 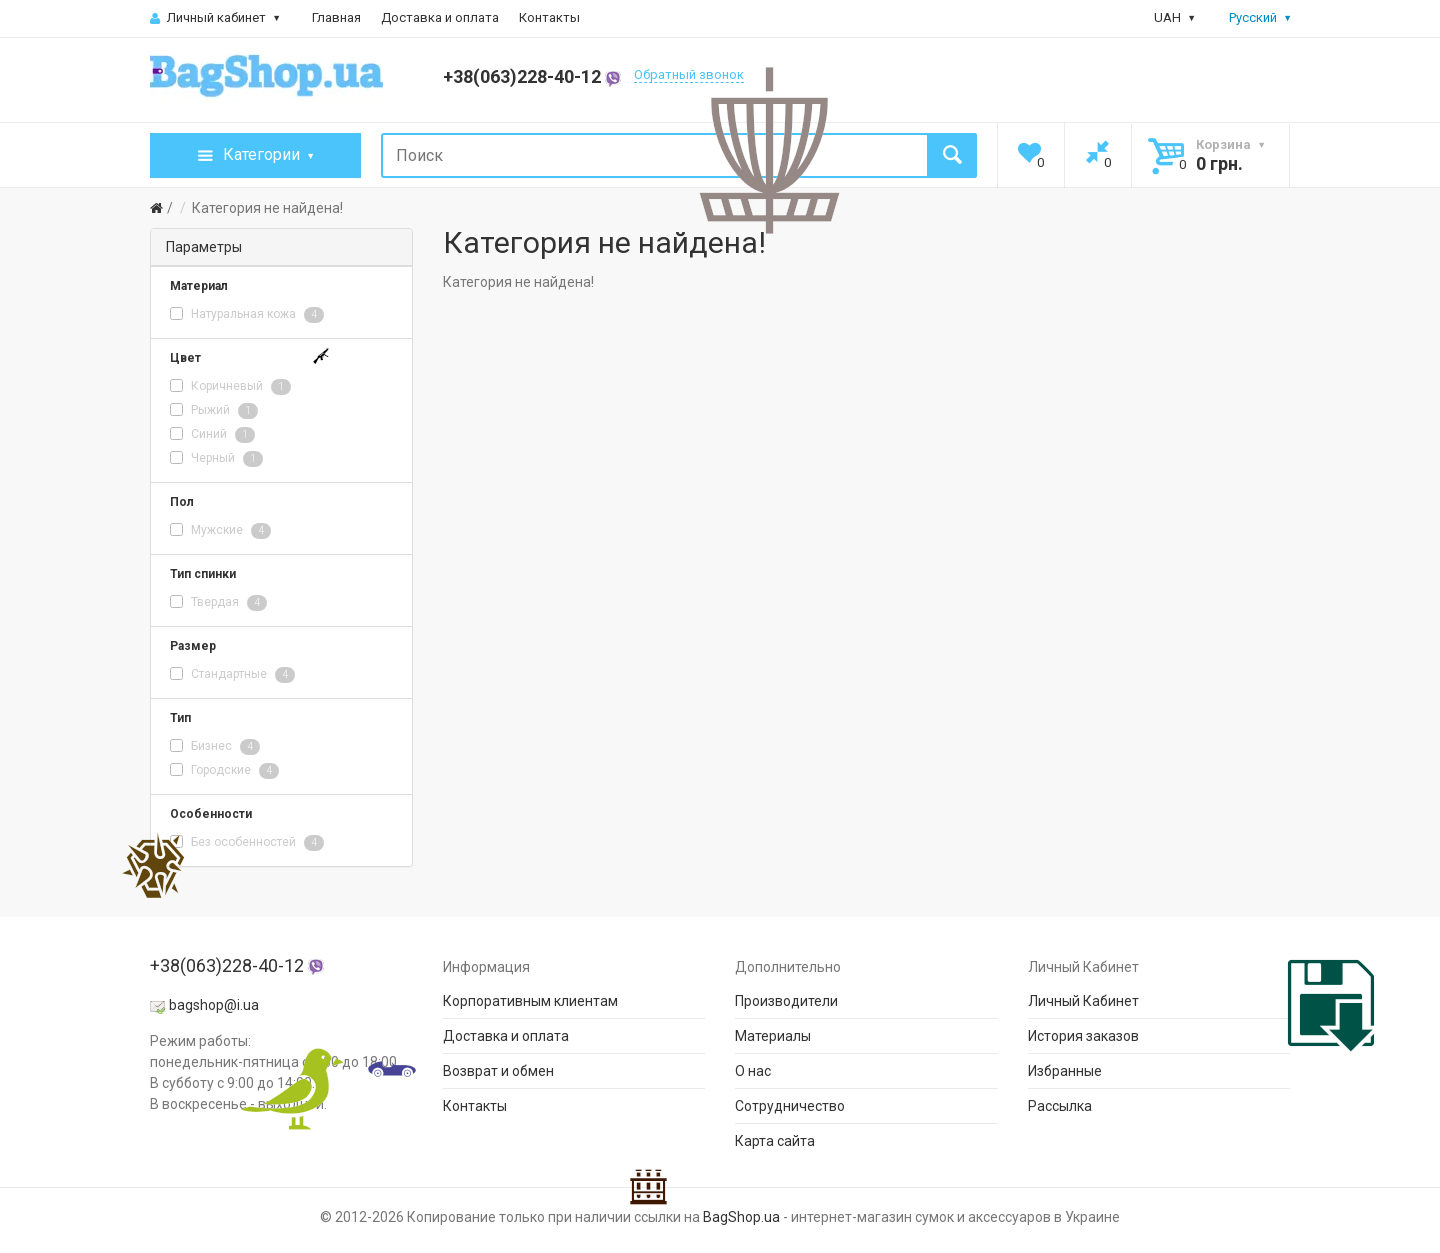 I want to click on access laboratory or science features, so click(x=648, y=1186).